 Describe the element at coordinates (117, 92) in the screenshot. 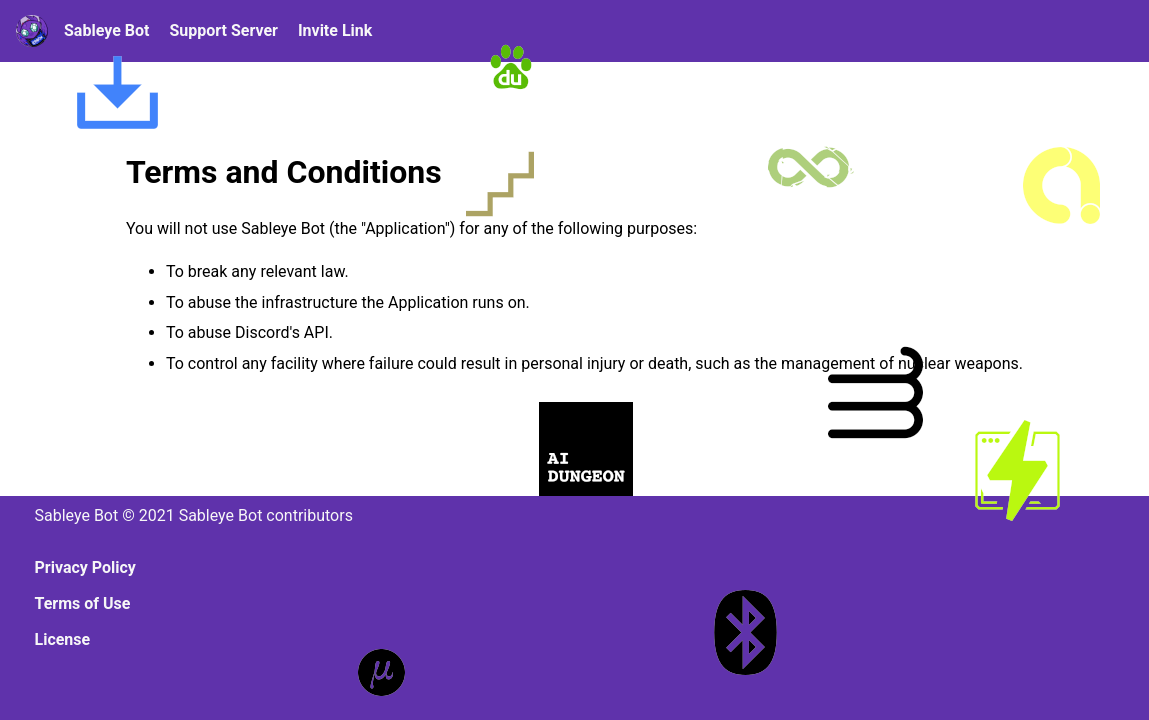

I see `download a file to your device` at that location.